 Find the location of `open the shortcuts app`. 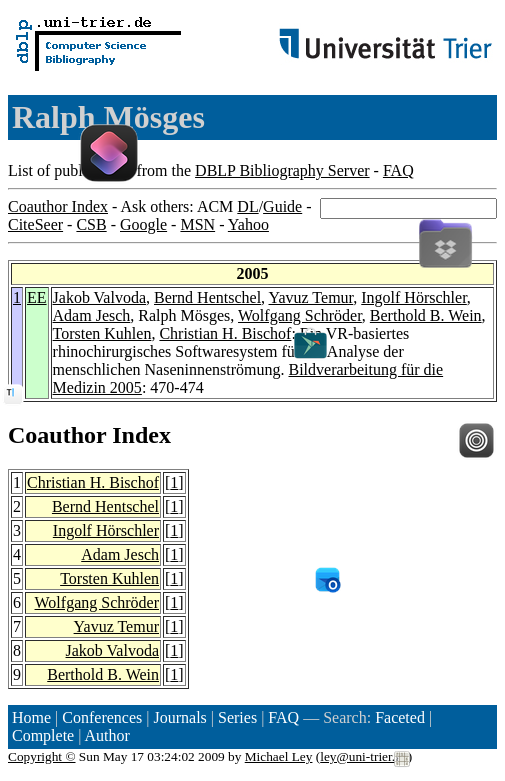

open the shortcuts app is located at coordinates (109, 153).